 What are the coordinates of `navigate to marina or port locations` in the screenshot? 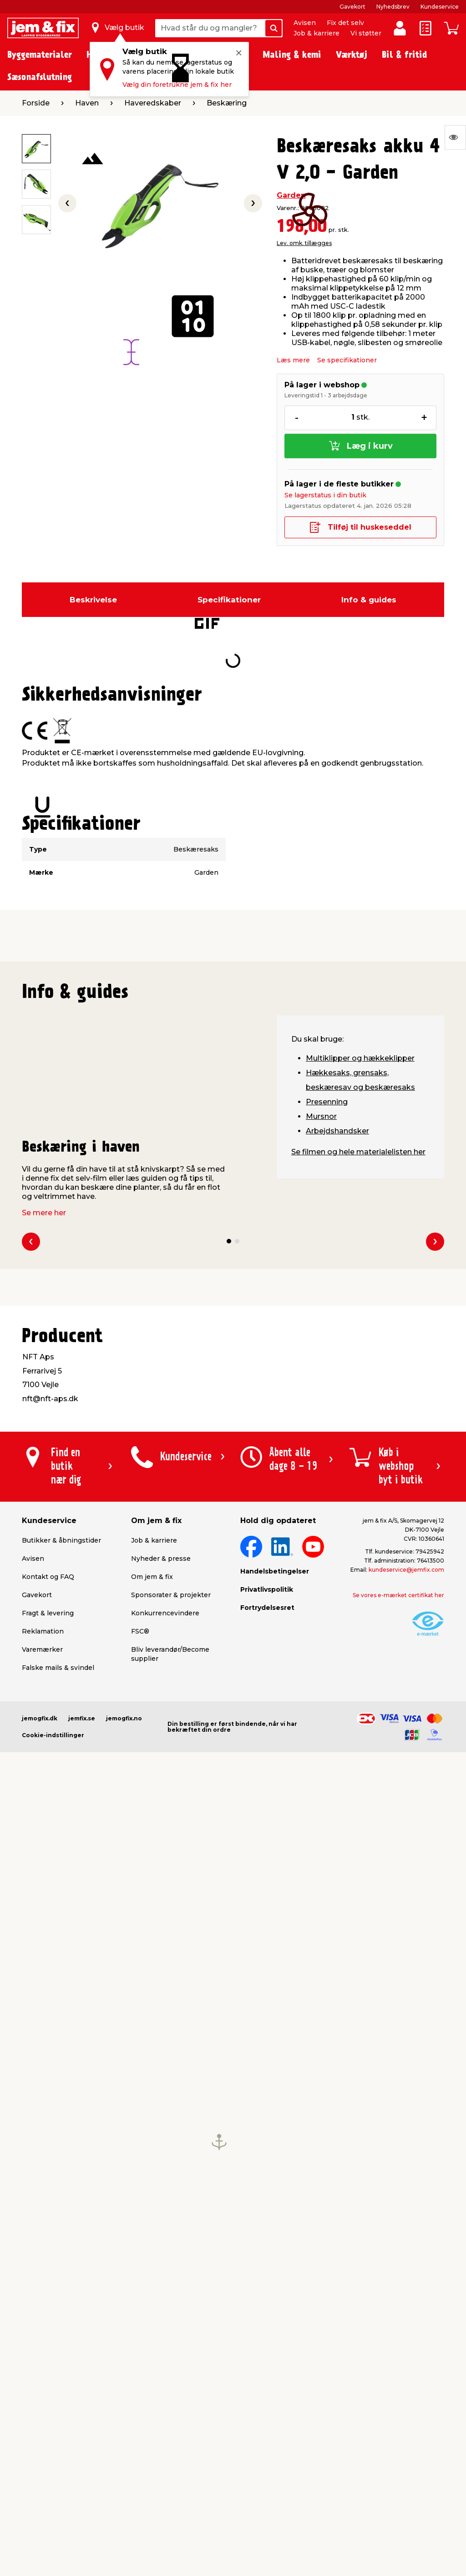 It's located at (219, 2141).